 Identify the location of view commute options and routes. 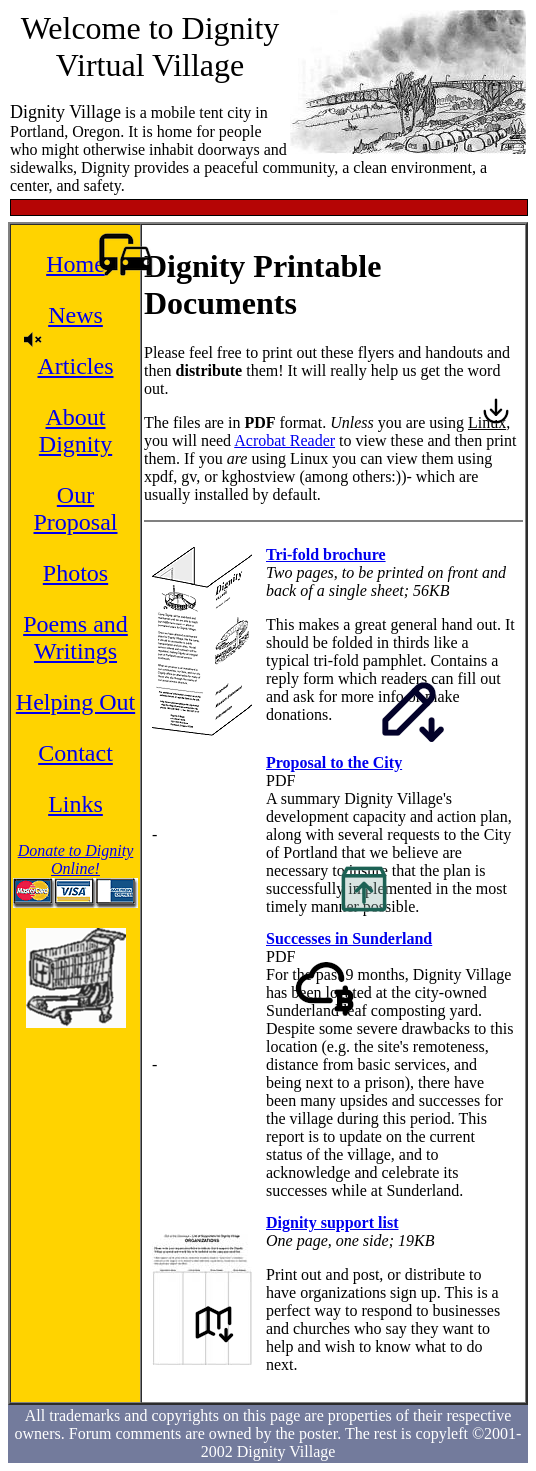
(125, 254).